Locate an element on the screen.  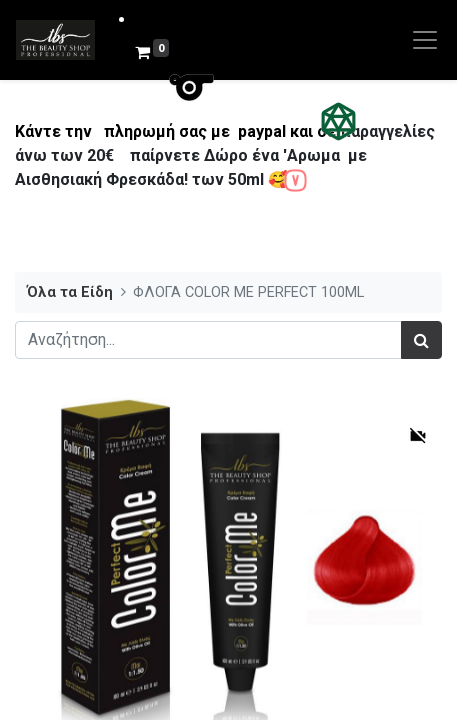
view 3D model or object is located at coordinates (338, 121).